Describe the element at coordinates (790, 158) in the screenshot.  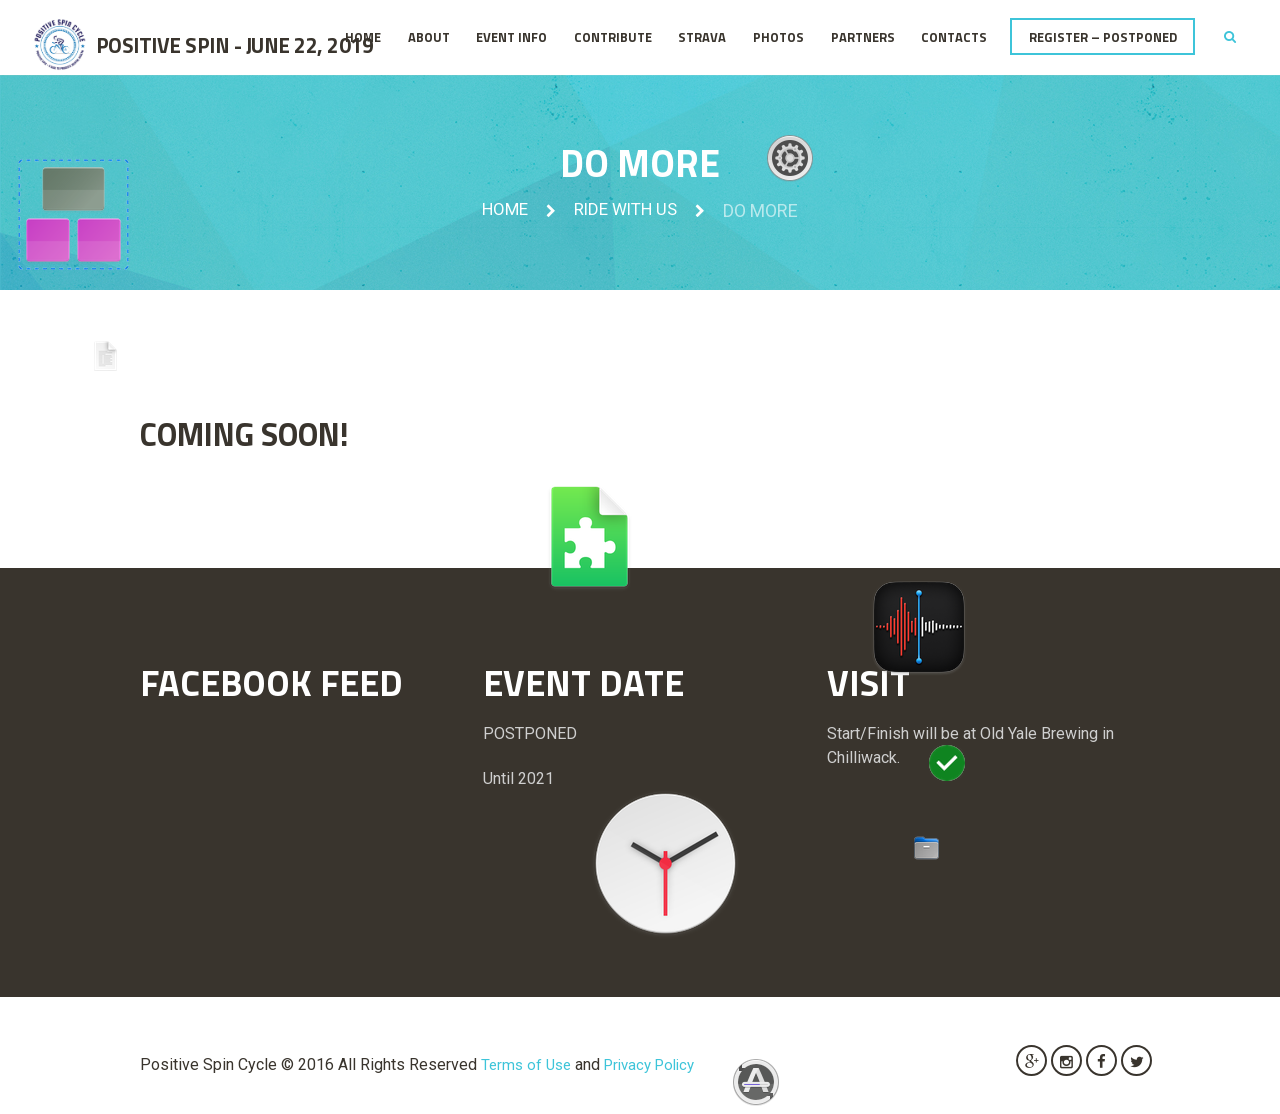
I see `view or edit item properties` at that location.